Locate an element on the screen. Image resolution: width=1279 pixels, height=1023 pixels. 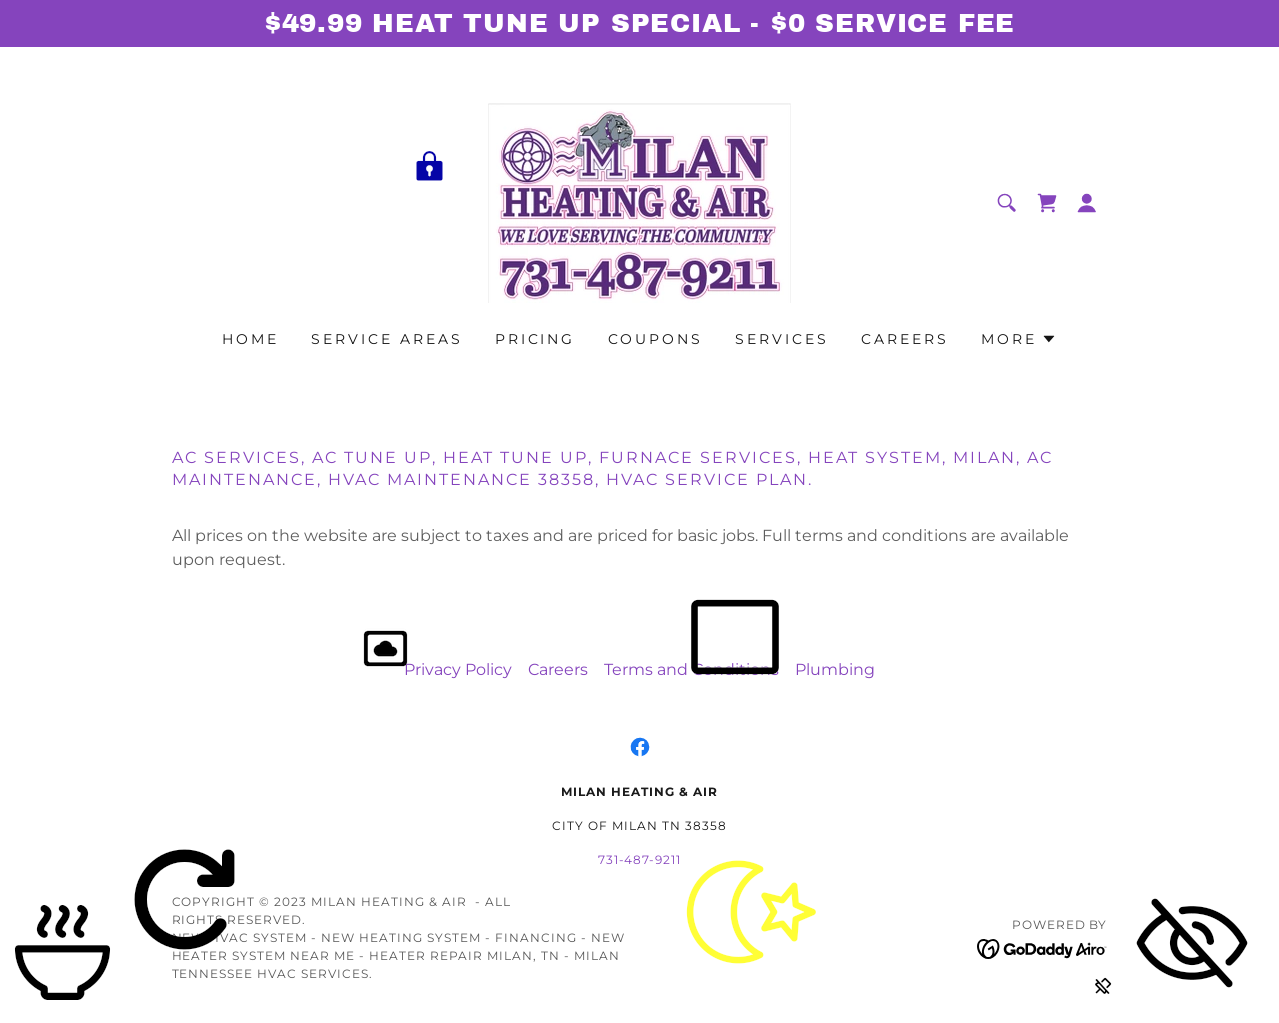
redo the last undone action is located at coordinates (184, 899).